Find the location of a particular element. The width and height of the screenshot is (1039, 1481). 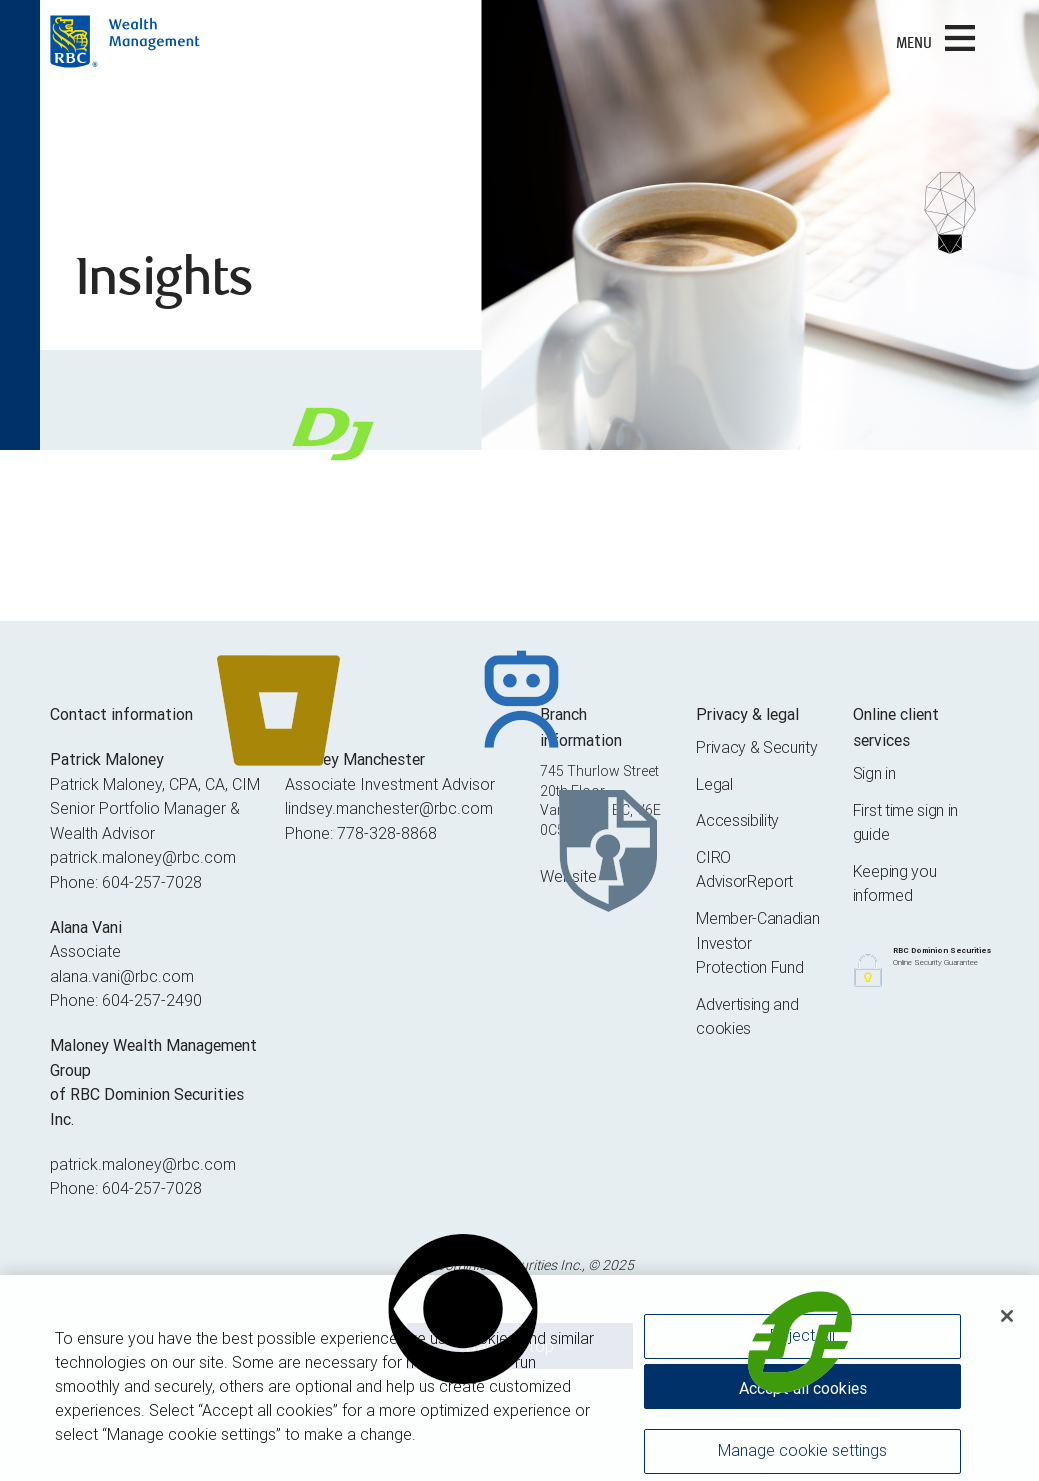

access AI assistant or chatbot feature is located at coordinates (521, 701).